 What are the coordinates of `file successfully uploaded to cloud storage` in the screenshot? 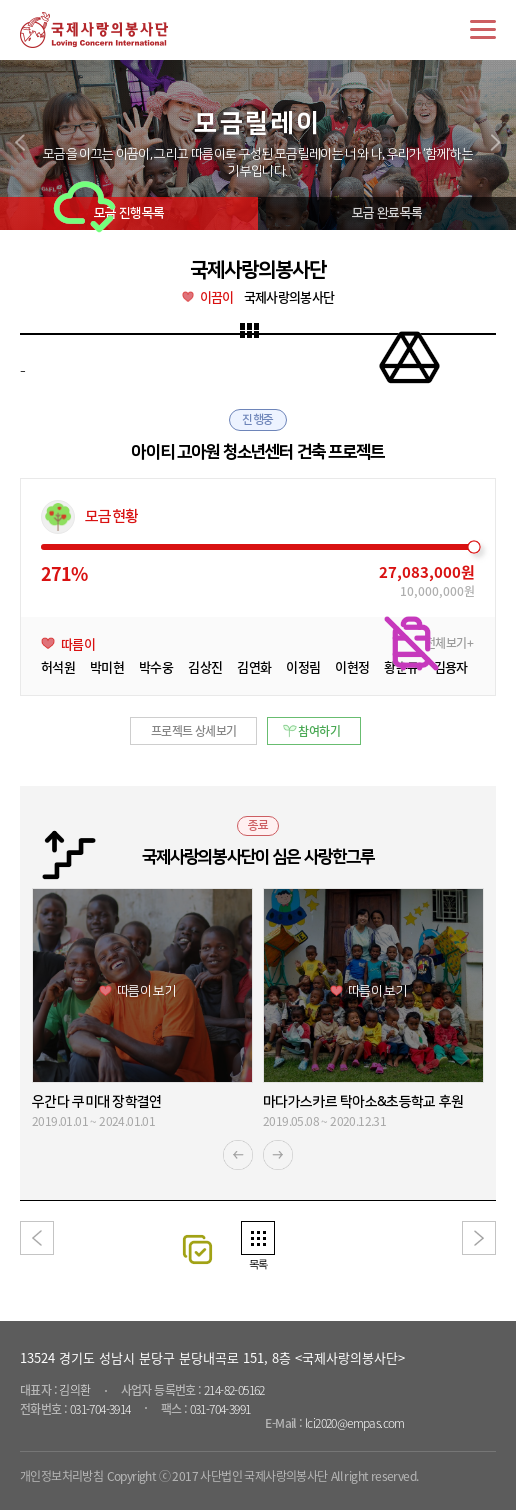 It's located at (85, 204).